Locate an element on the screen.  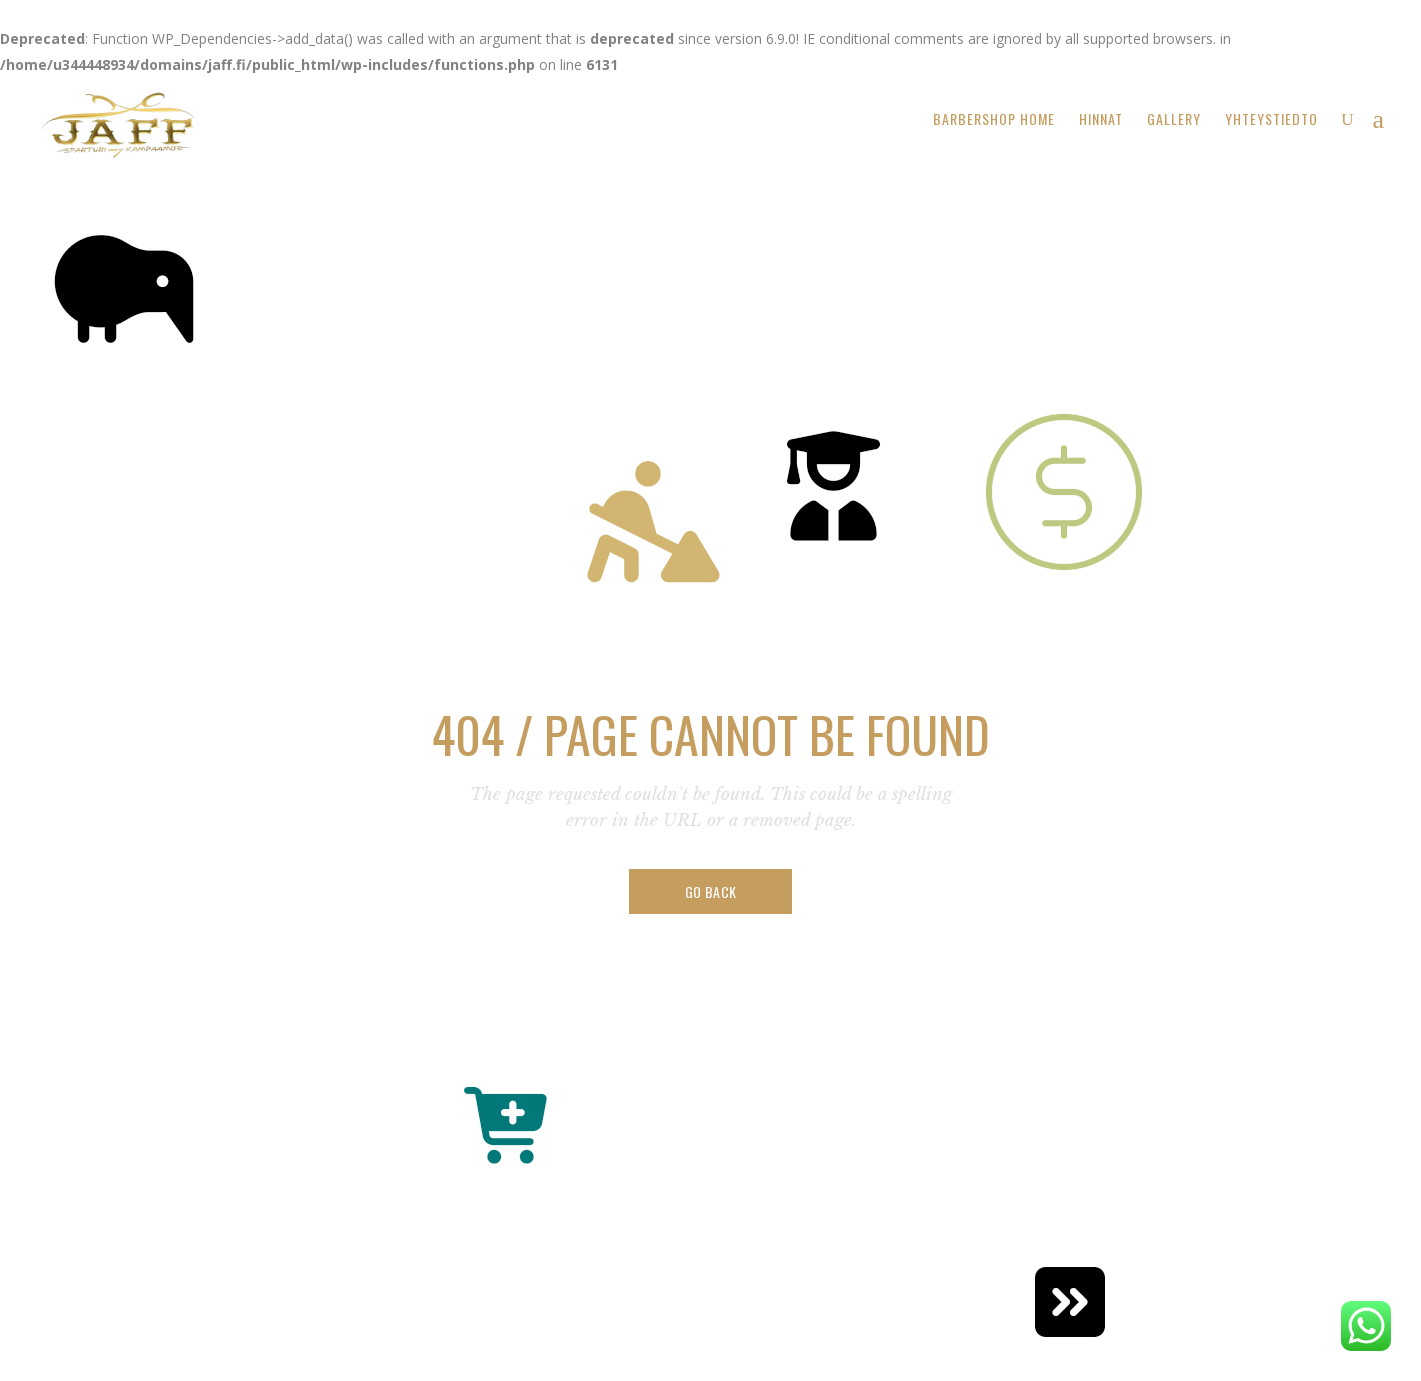
indicates construction or maintenance in progress is located at coordinates (653, 523).